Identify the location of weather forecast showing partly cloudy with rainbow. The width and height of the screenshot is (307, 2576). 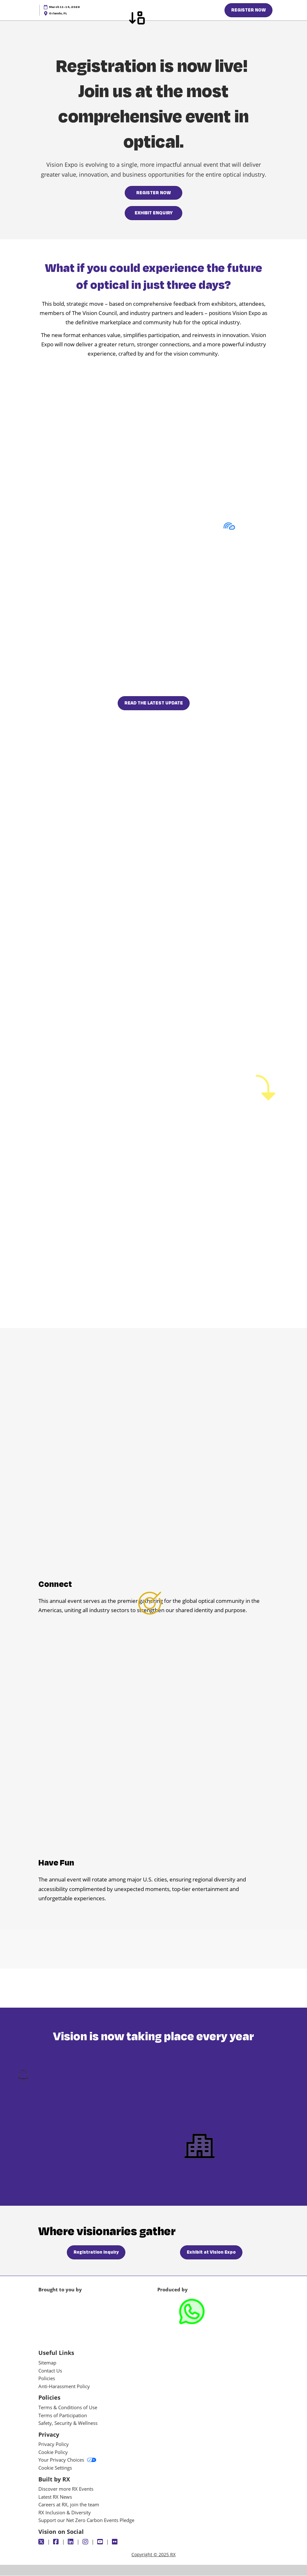
(229, 526).